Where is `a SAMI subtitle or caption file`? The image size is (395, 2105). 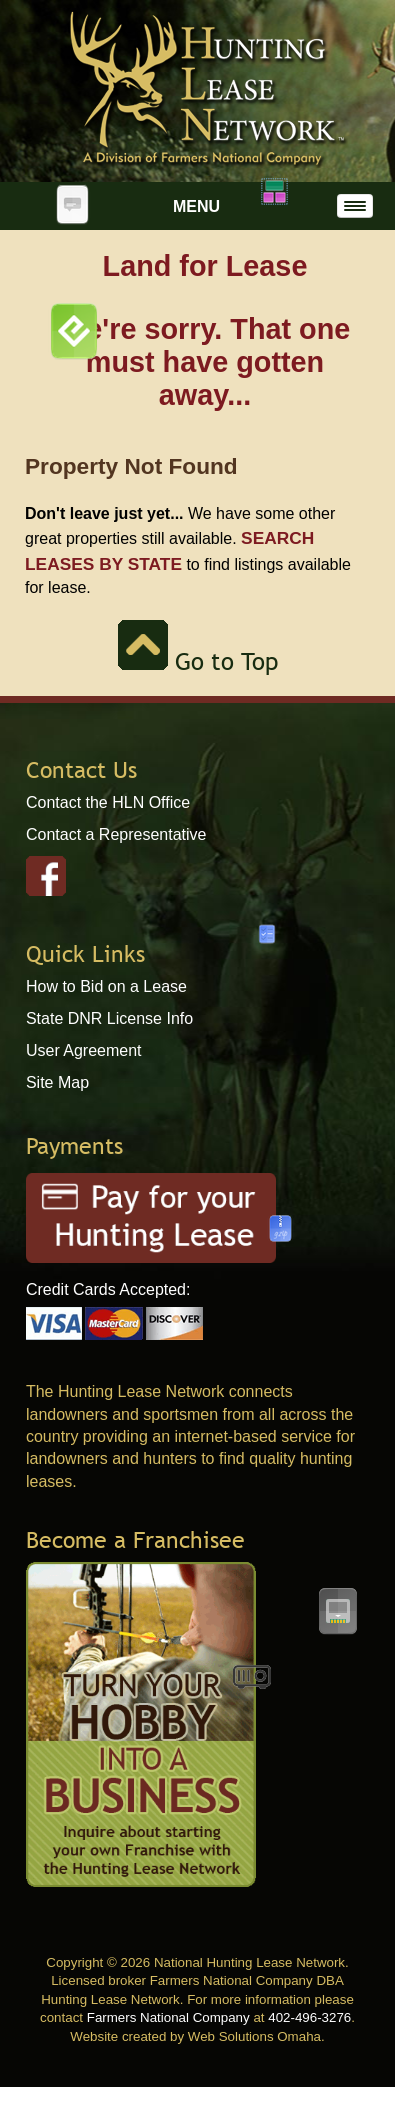 a SAMI subtitle or caption file is located at coordinates (72, 204).